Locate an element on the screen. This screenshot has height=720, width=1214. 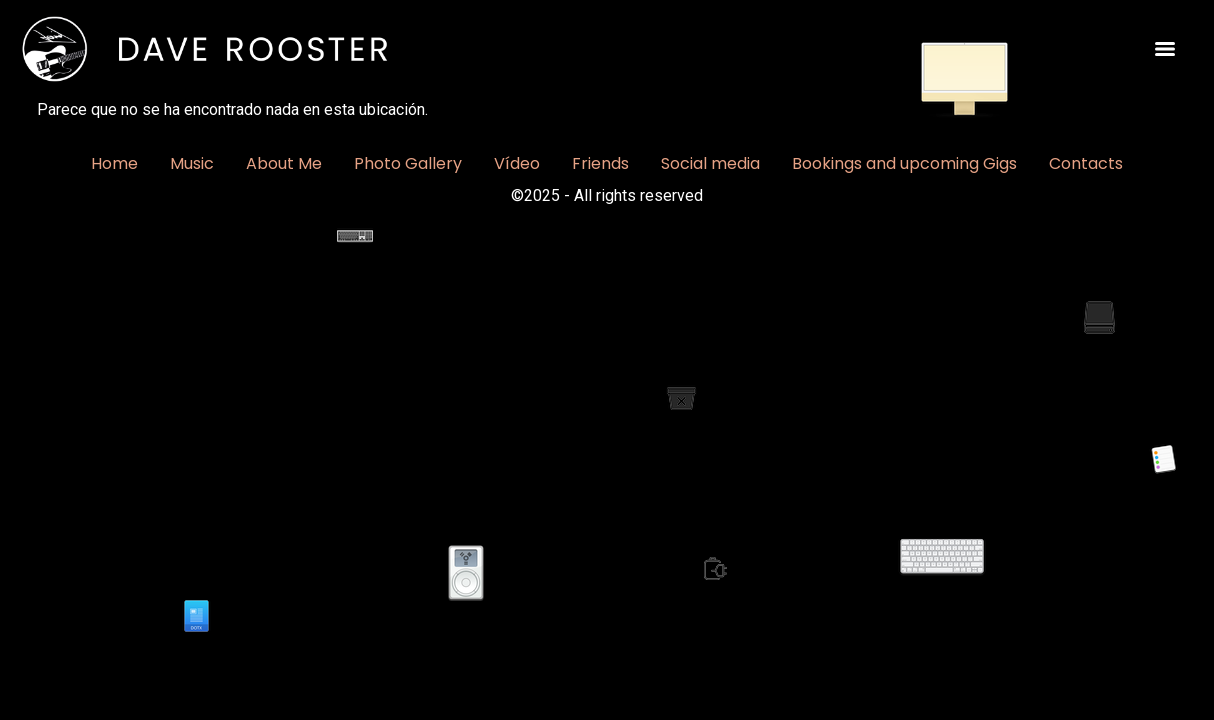
access power and battery settings is located at coordinates (715, 568).